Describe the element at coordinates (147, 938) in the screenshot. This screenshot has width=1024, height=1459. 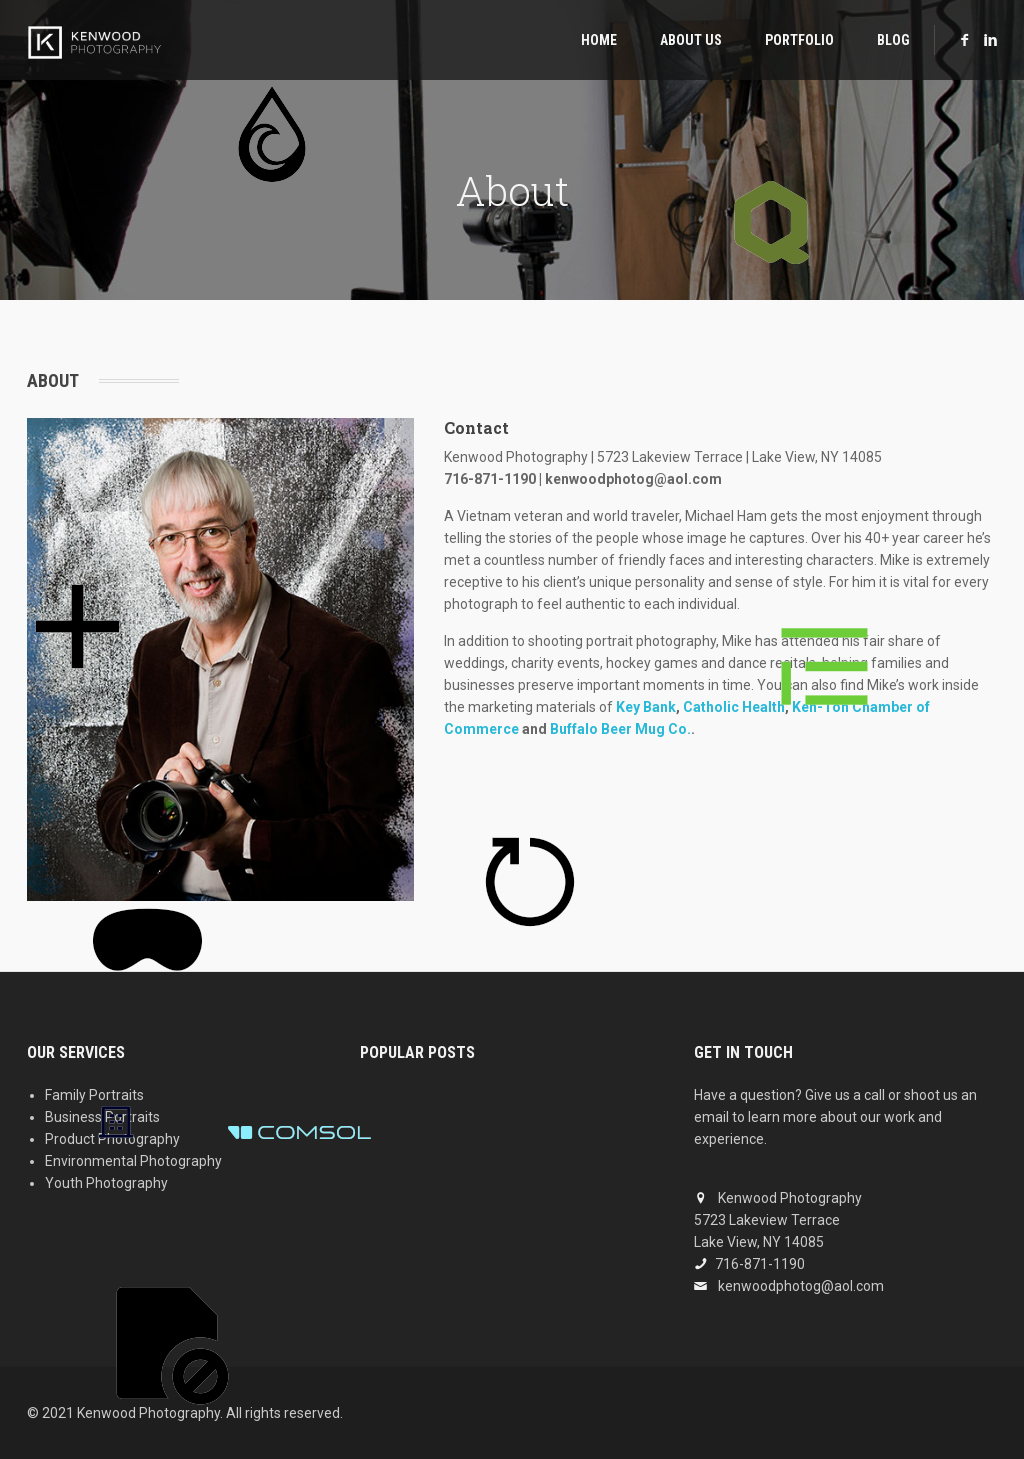
I see `access virtual reality or immersive mode` at that location.